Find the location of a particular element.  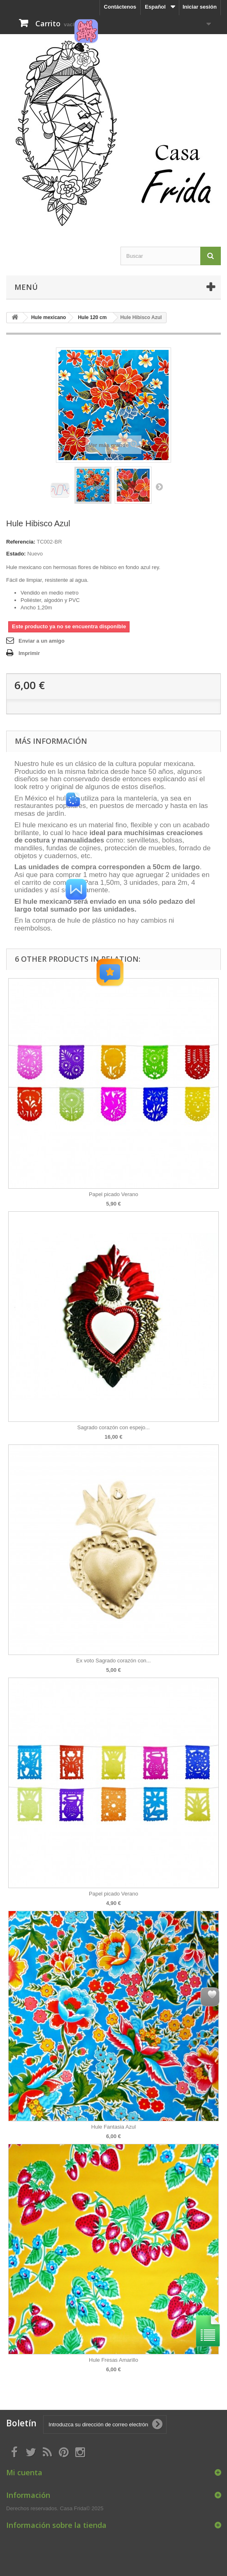

open the Health app is located at coordinates (210, 1997).